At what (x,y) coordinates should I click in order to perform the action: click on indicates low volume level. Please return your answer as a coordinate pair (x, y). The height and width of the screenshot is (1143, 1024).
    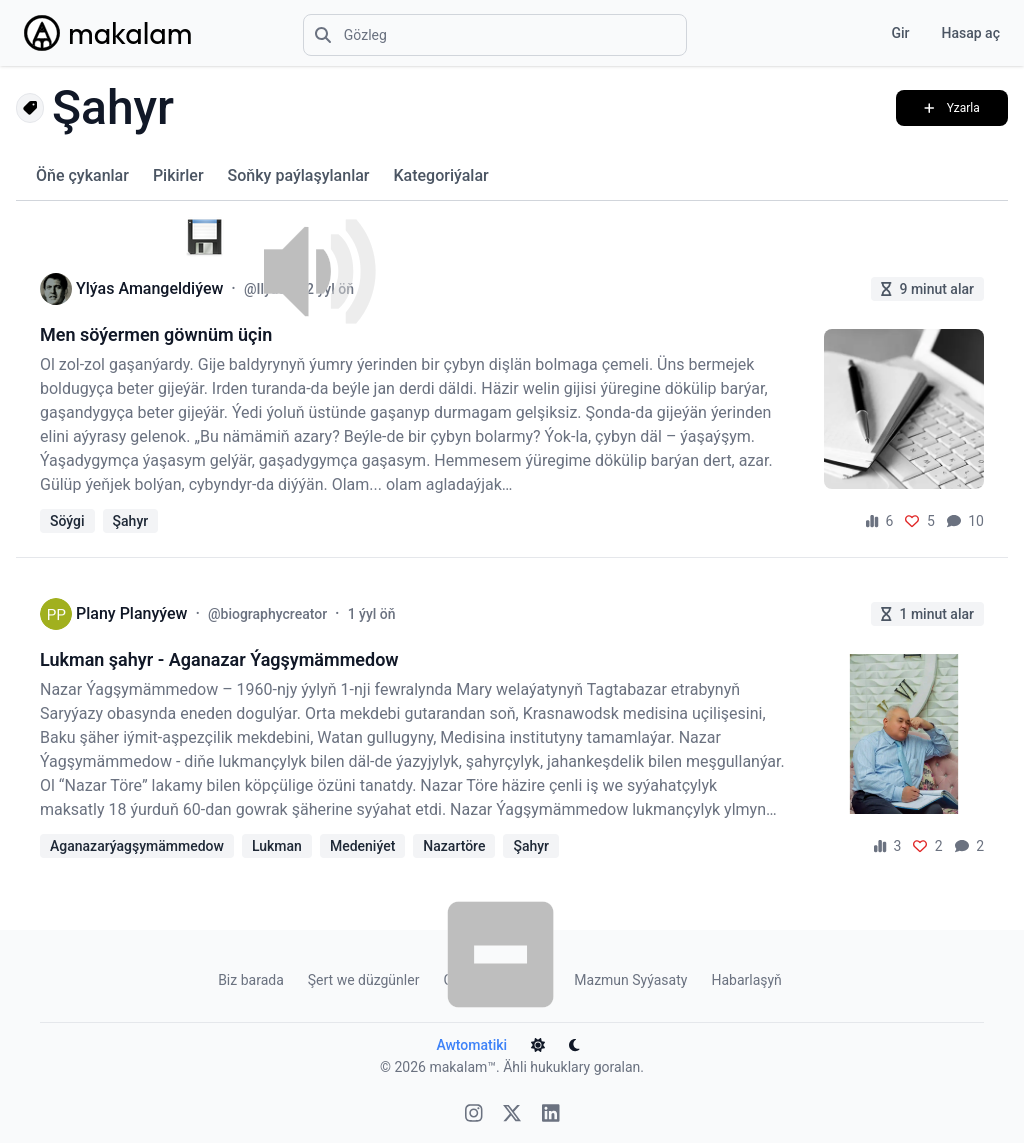
    Looking at the image, I should click on (323, 271).